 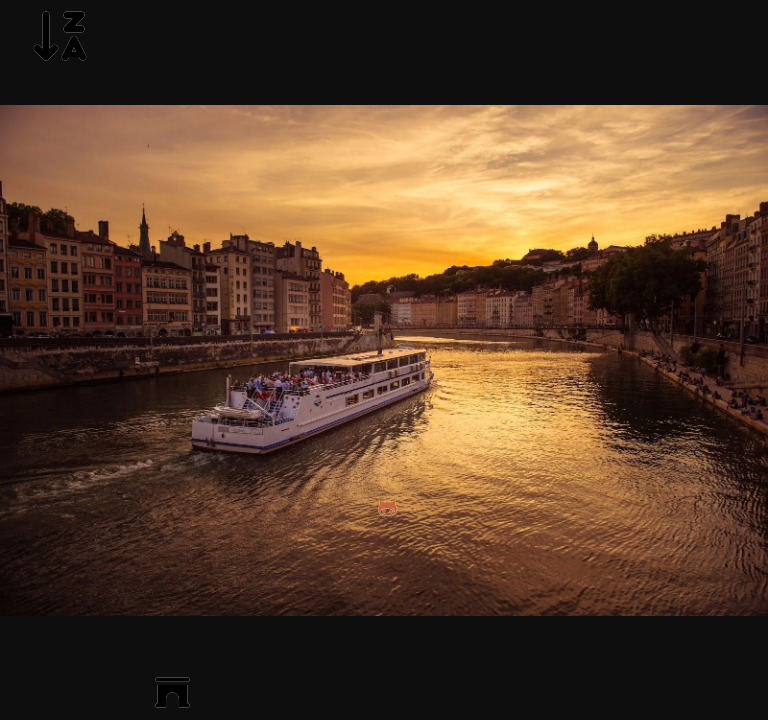 What do you see at coordinates (60, 36) in the screenshot?
I see `sort items alphabetically in descending order (Z to A)` at bounding box center [60, 36].